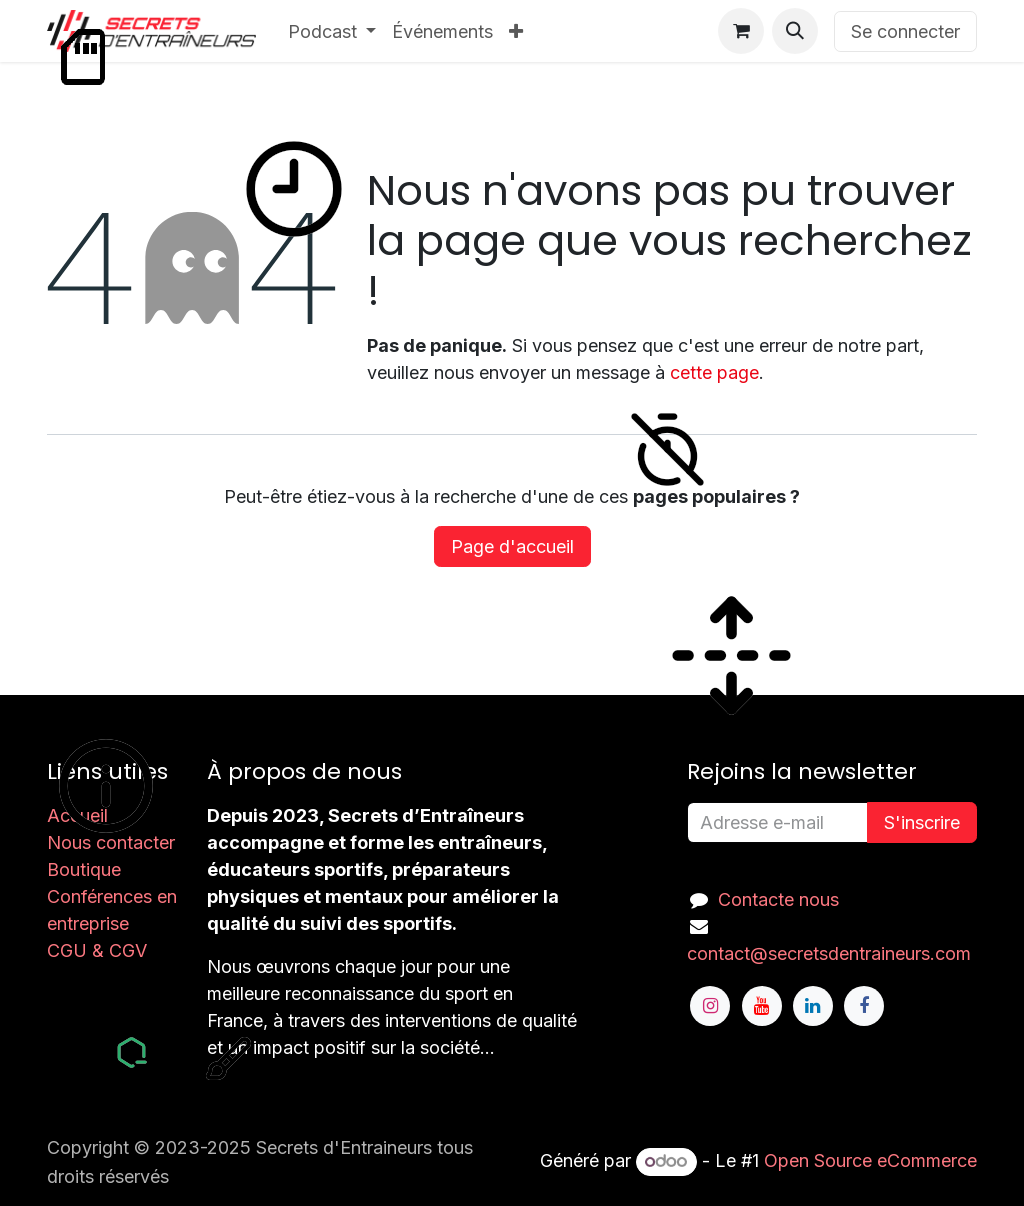 The height and width of the screenshot is (1206, 1024). I want to click on remove item from a group or collection, so click(131, 1052).